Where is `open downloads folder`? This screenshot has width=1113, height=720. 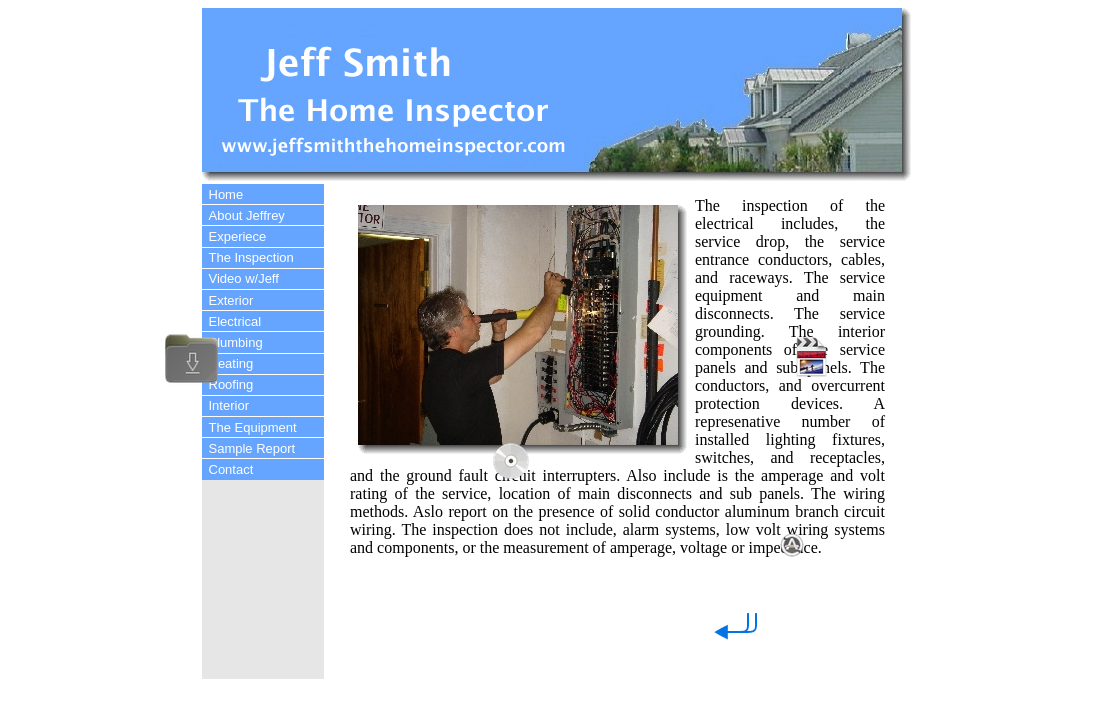 open downloads folder is located at coordinates (191, 358).